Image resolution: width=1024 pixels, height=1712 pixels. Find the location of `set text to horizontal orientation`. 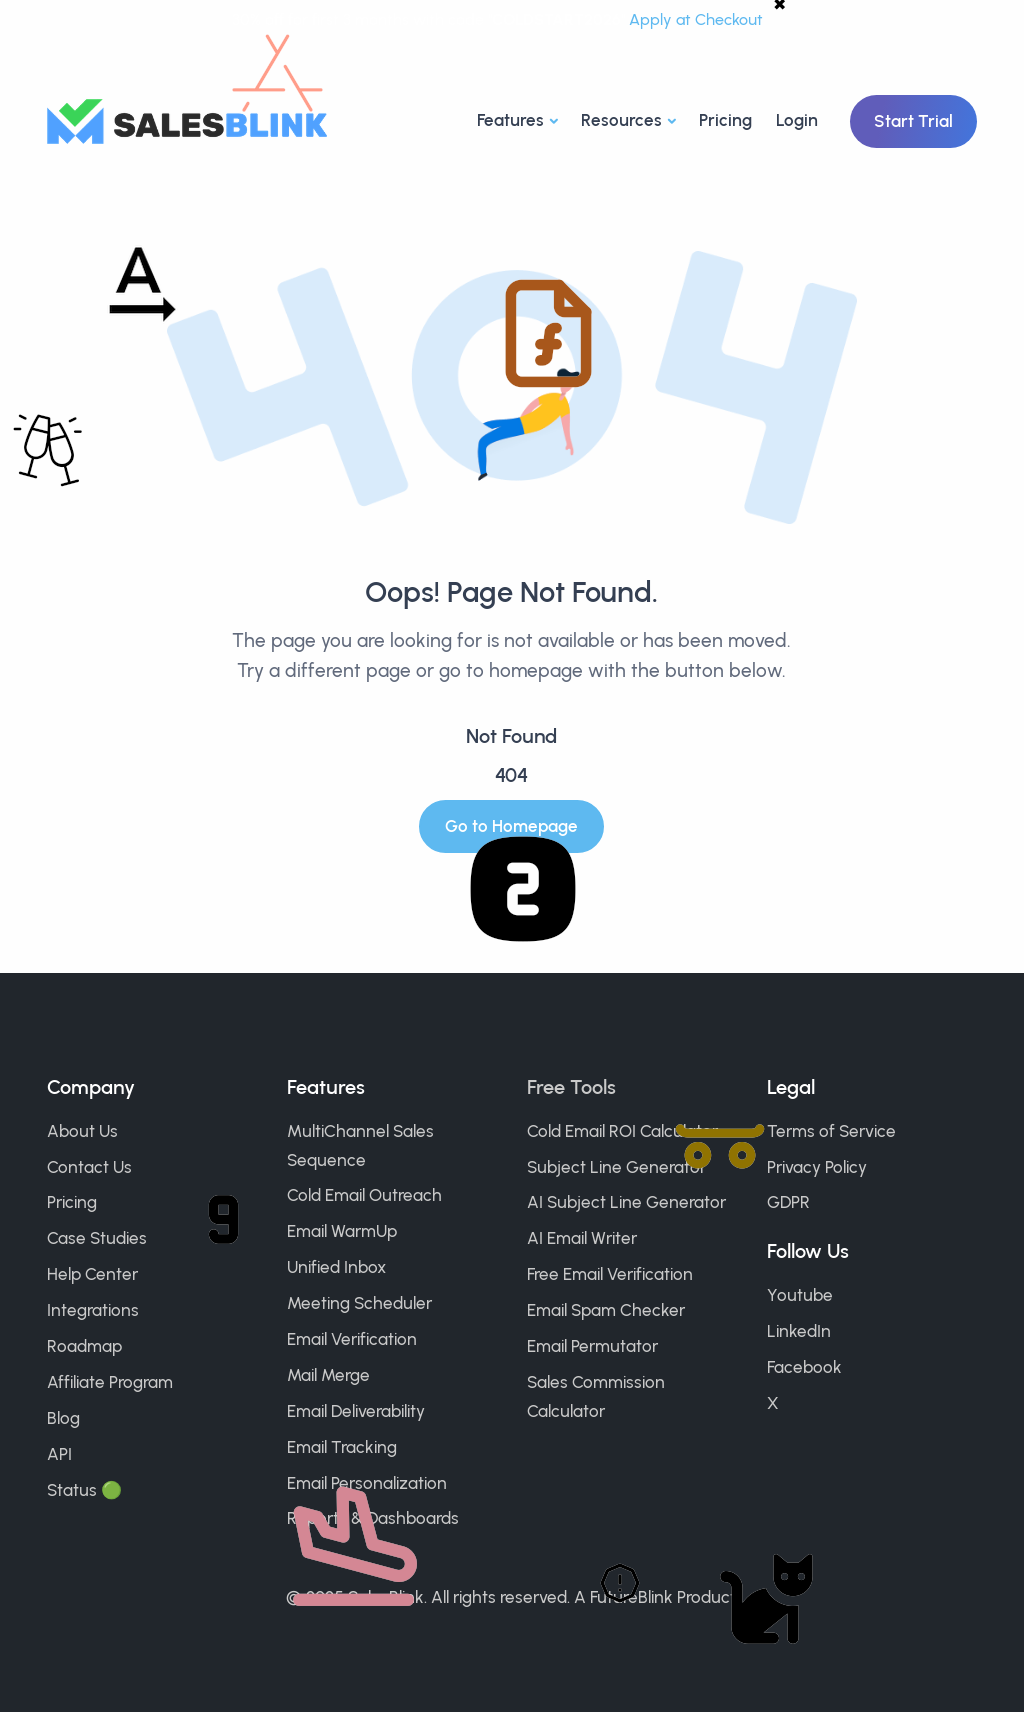

set text to horizontal orientation is located at coordinates (138, 284).